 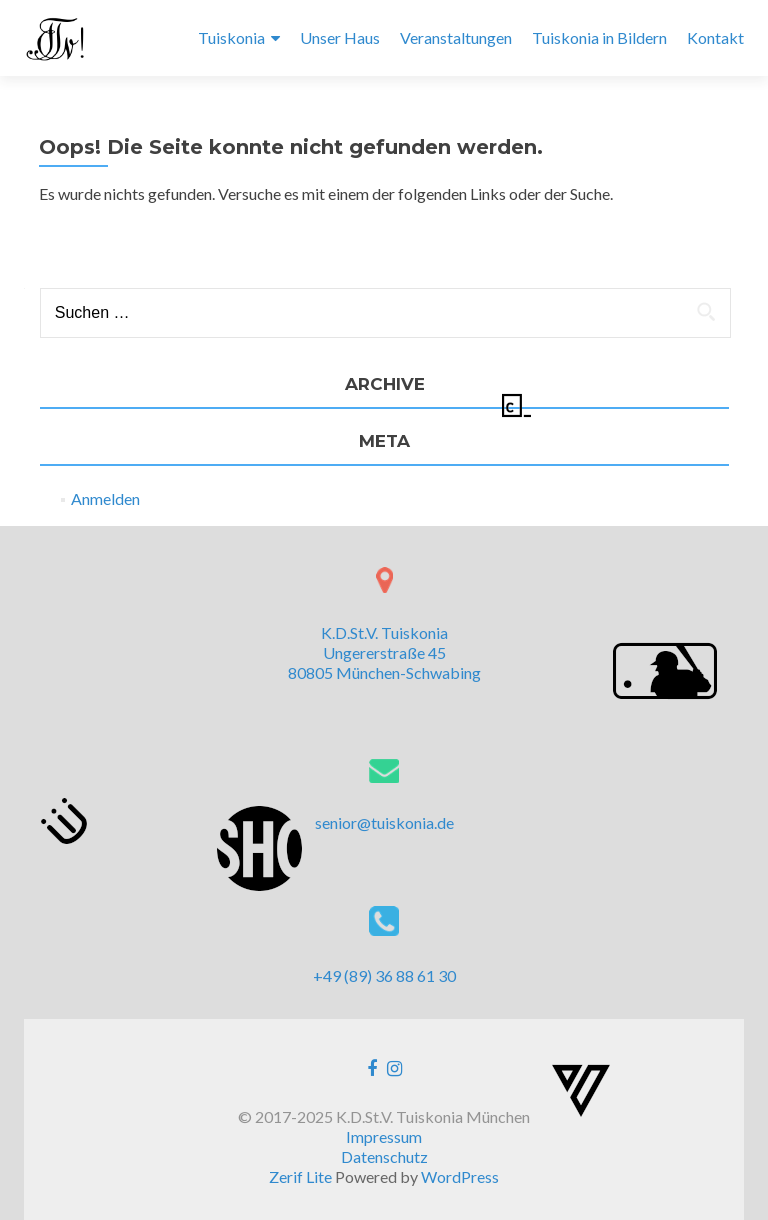 What do you see at coordinates (64, 821) in the screenshot?
I see `i3 window manager logo` at bounding box center [64, 821].